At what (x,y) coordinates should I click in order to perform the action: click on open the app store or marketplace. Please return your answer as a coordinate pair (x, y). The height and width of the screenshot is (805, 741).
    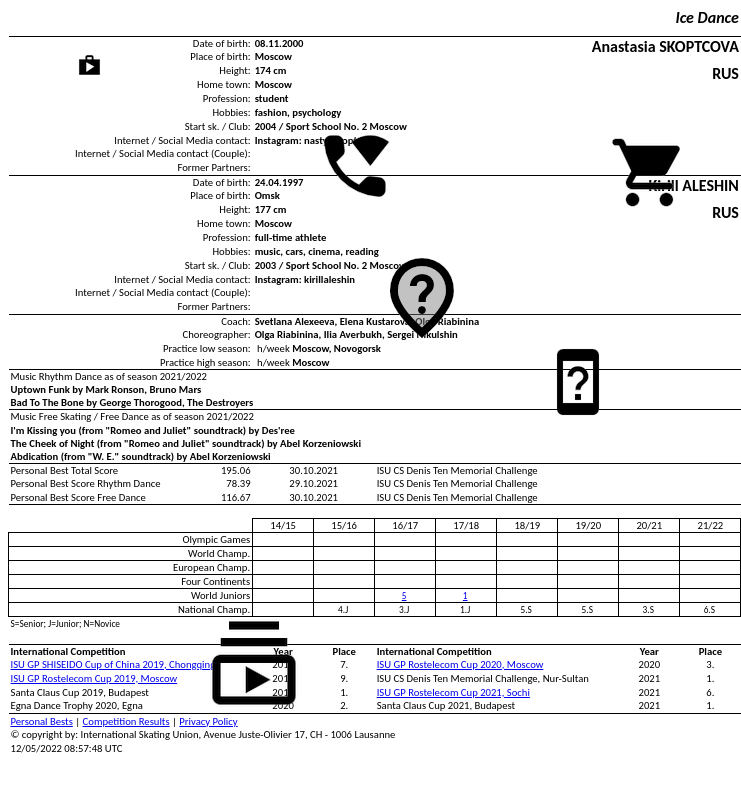
    Looking at the image, I should click on (89, 65).